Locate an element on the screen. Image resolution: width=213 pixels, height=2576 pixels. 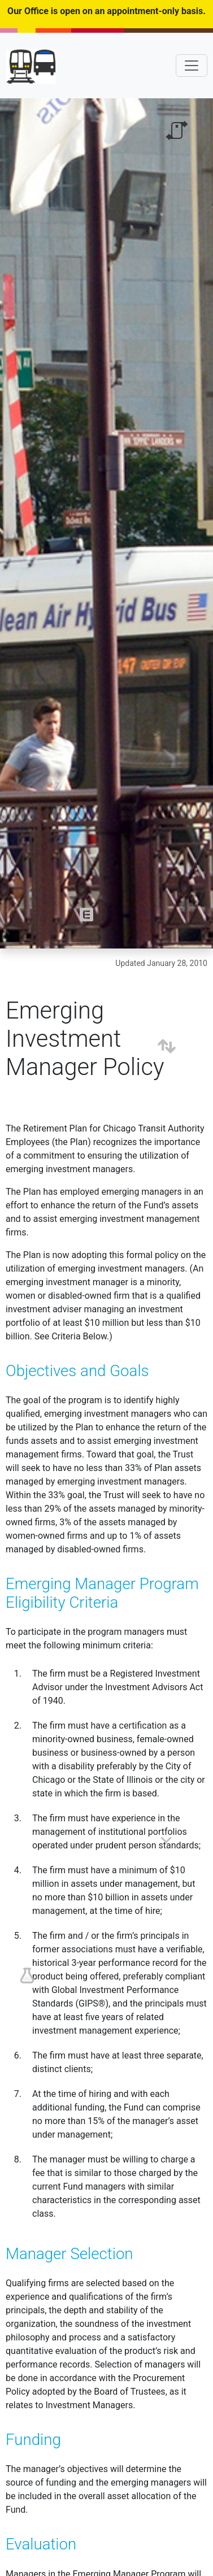
indicates EDGE cellular network connection is located at coordinates (86, 915).